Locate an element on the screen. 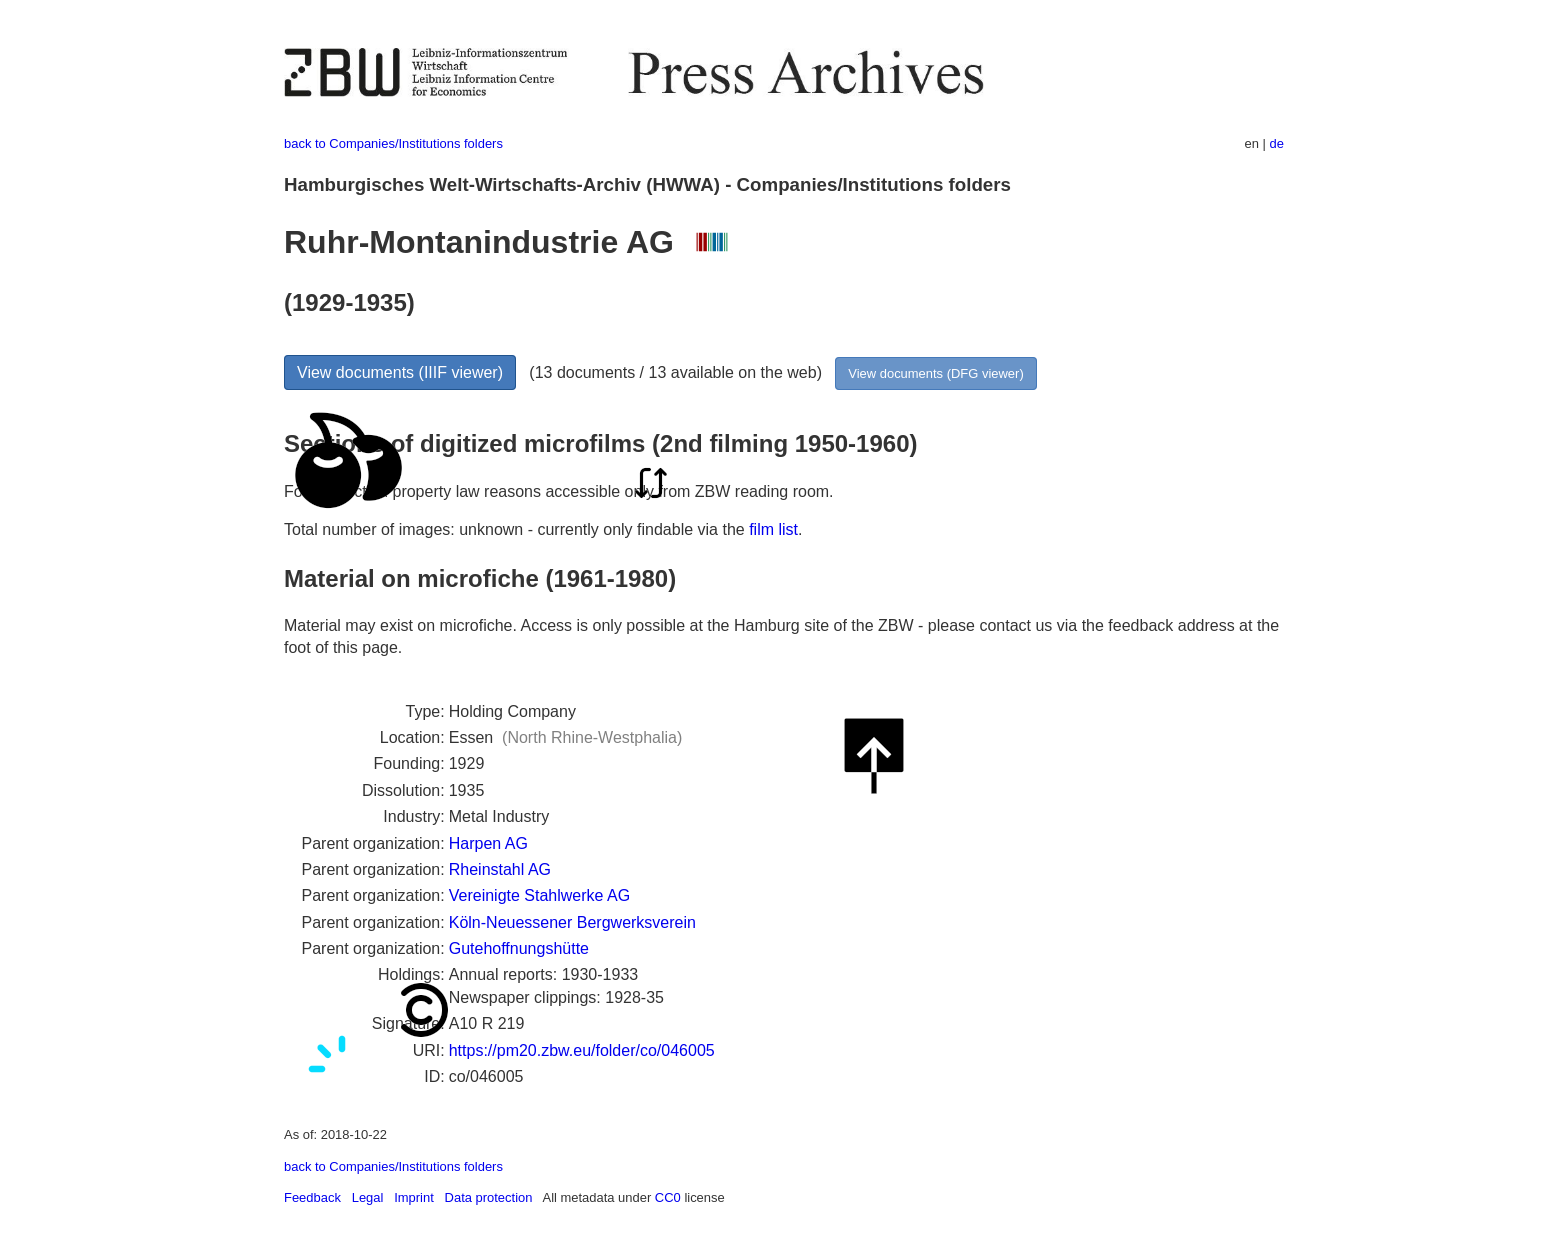 This screenshot has width=1568, height=1233. indicates fruit or food category is located at coordinates (346, 460).